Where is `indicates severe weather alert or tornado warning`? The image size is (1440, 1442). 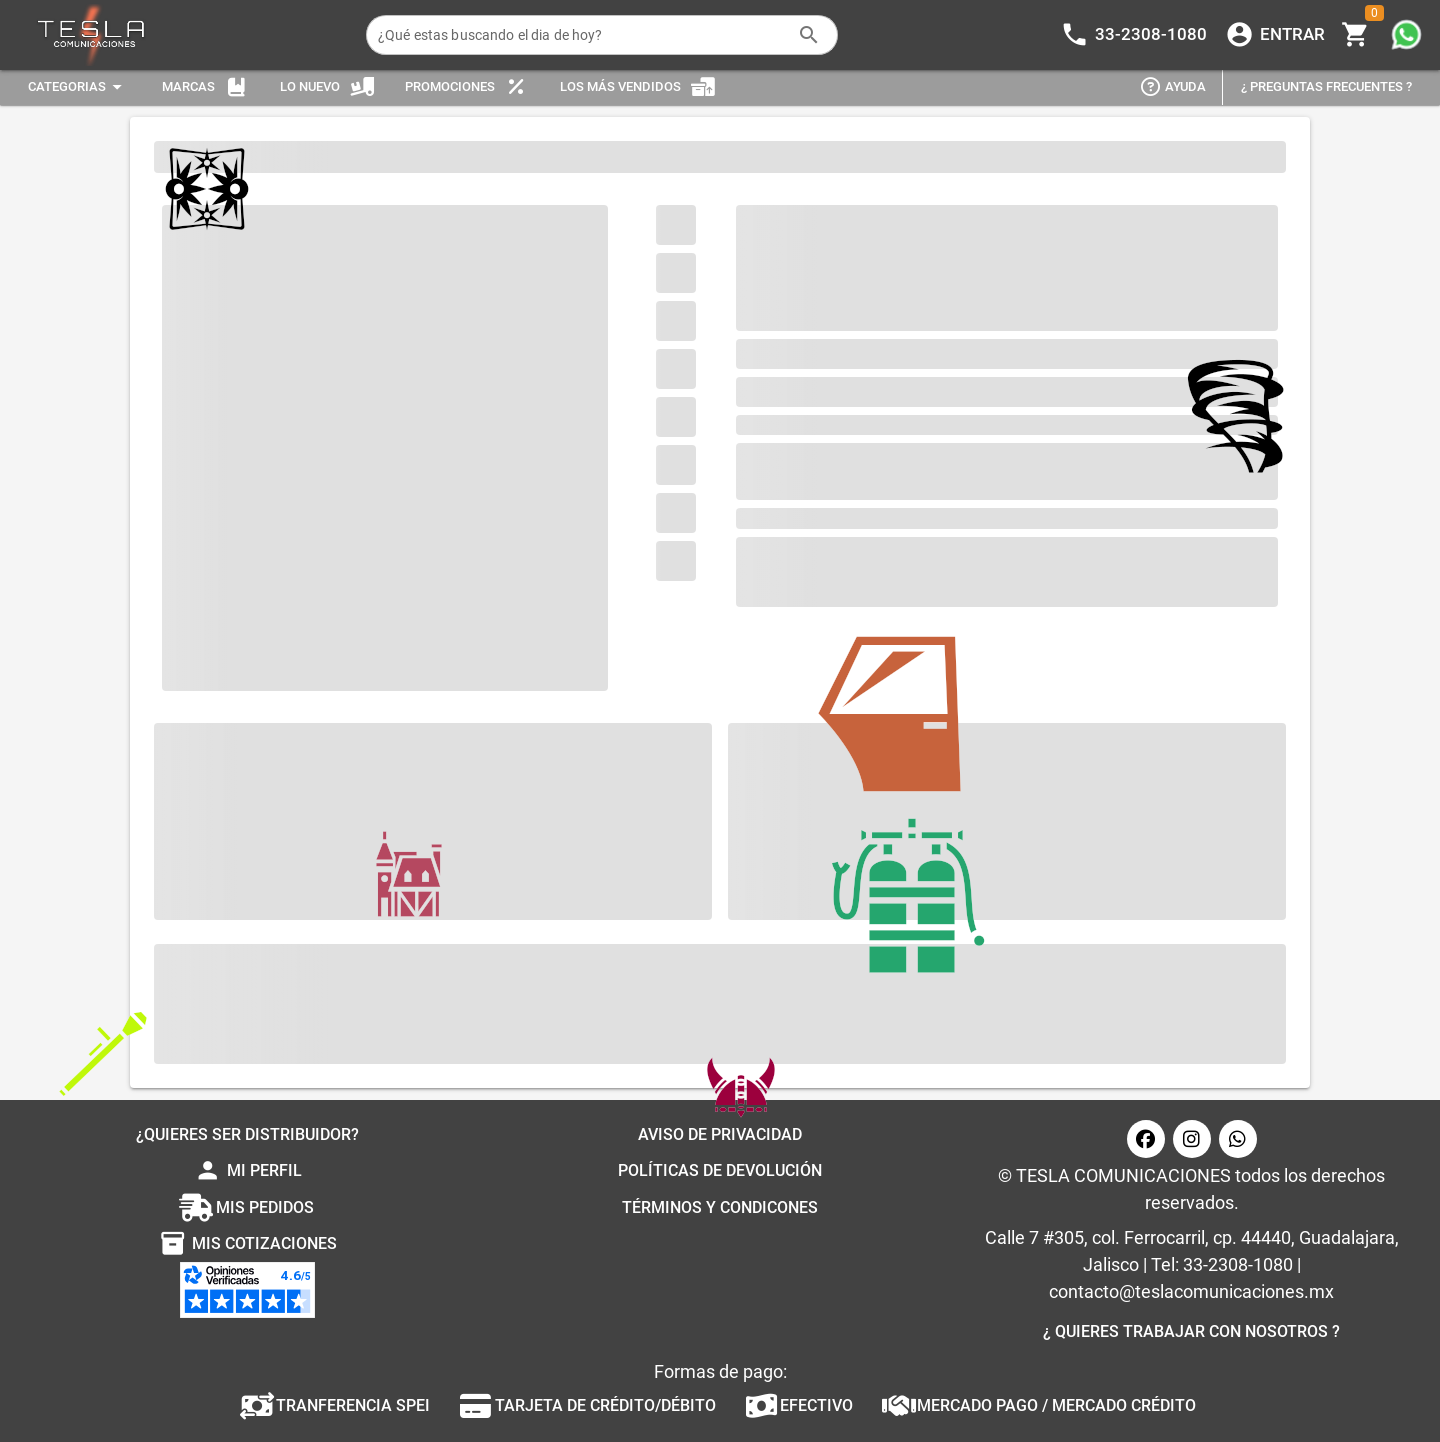
indicates severe weather alert or tornado warning is located at coordinates (1236, 416).